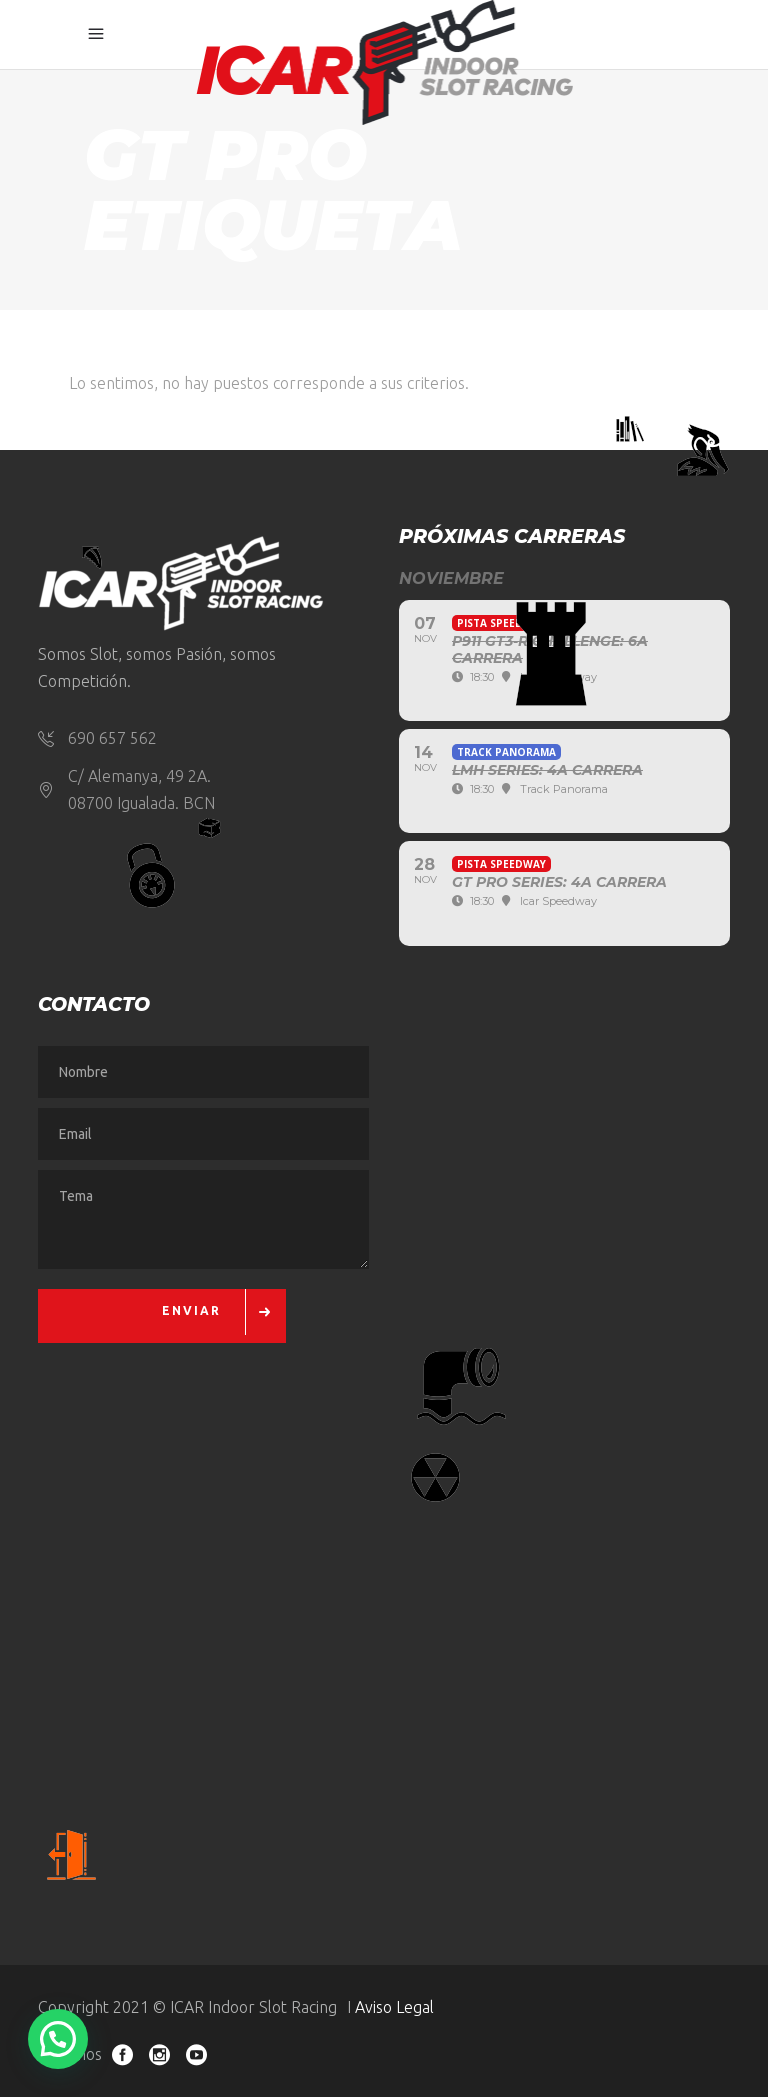  Describe the element at coordinates (461, 1386) in the screenshot. I see `view submarine or underwater game mode` at that location.